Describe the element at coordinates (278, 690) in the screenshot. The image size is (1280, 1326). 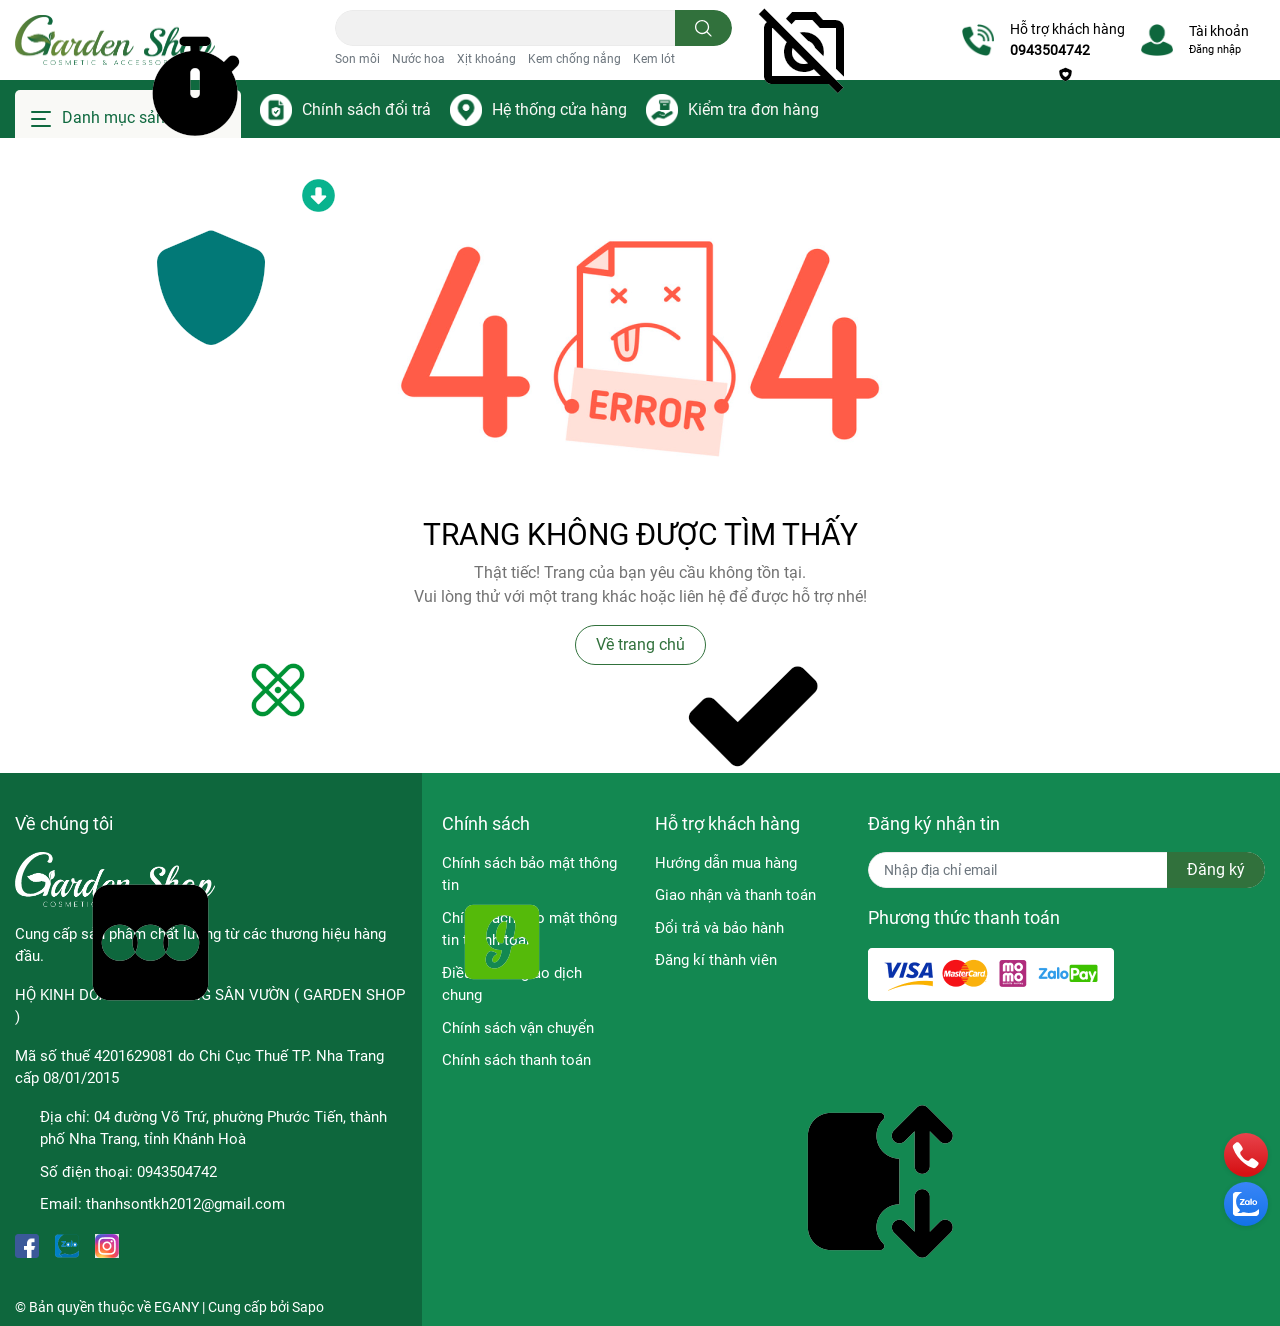
I see `access first aid or medical help resources` at that location.